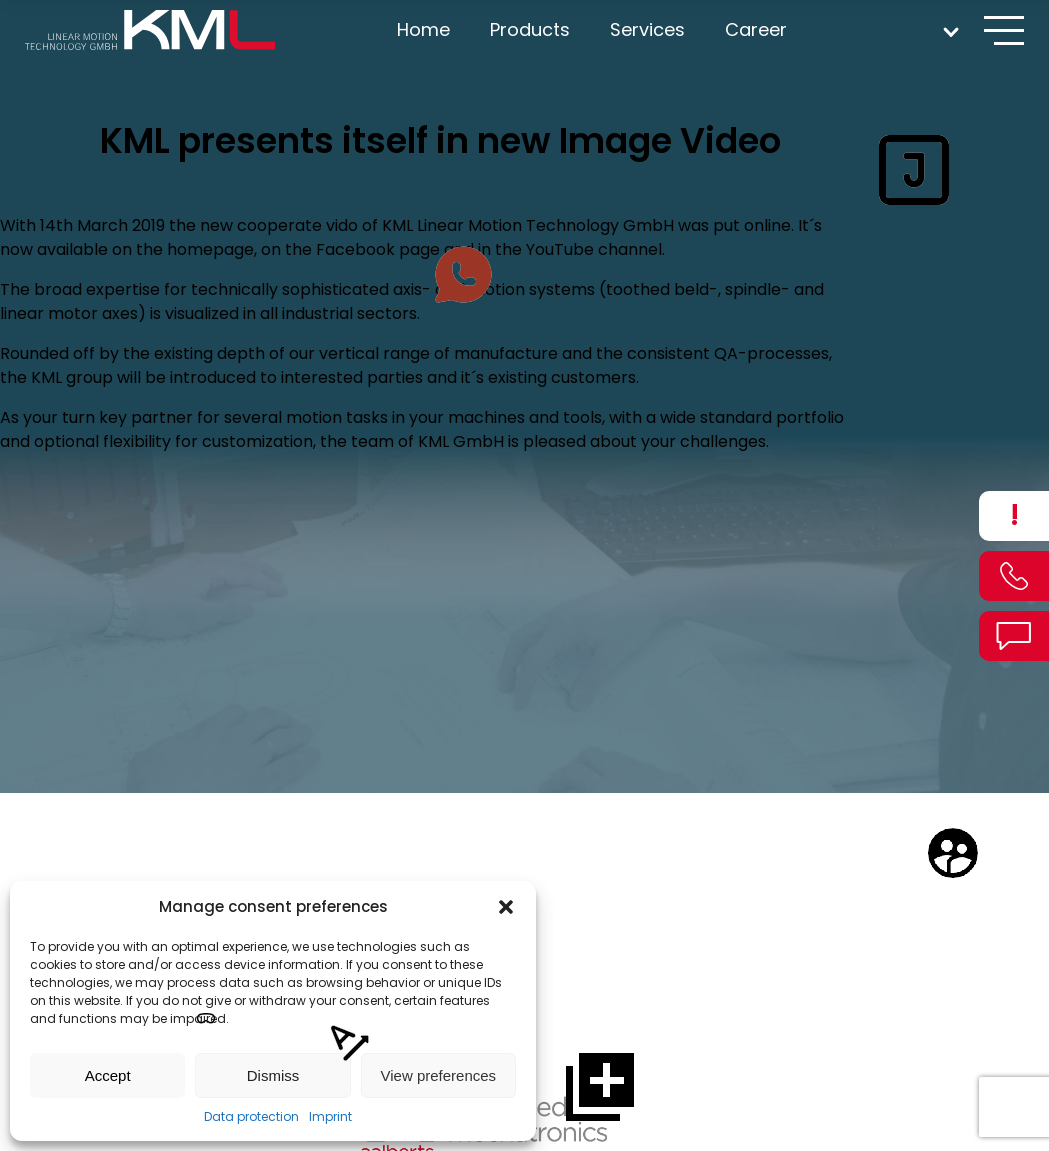 This screenshot has width=1049, height=1151. Describe the element at coordinates (600, 1087) in the screenshot. I see `add to queue` at that location.